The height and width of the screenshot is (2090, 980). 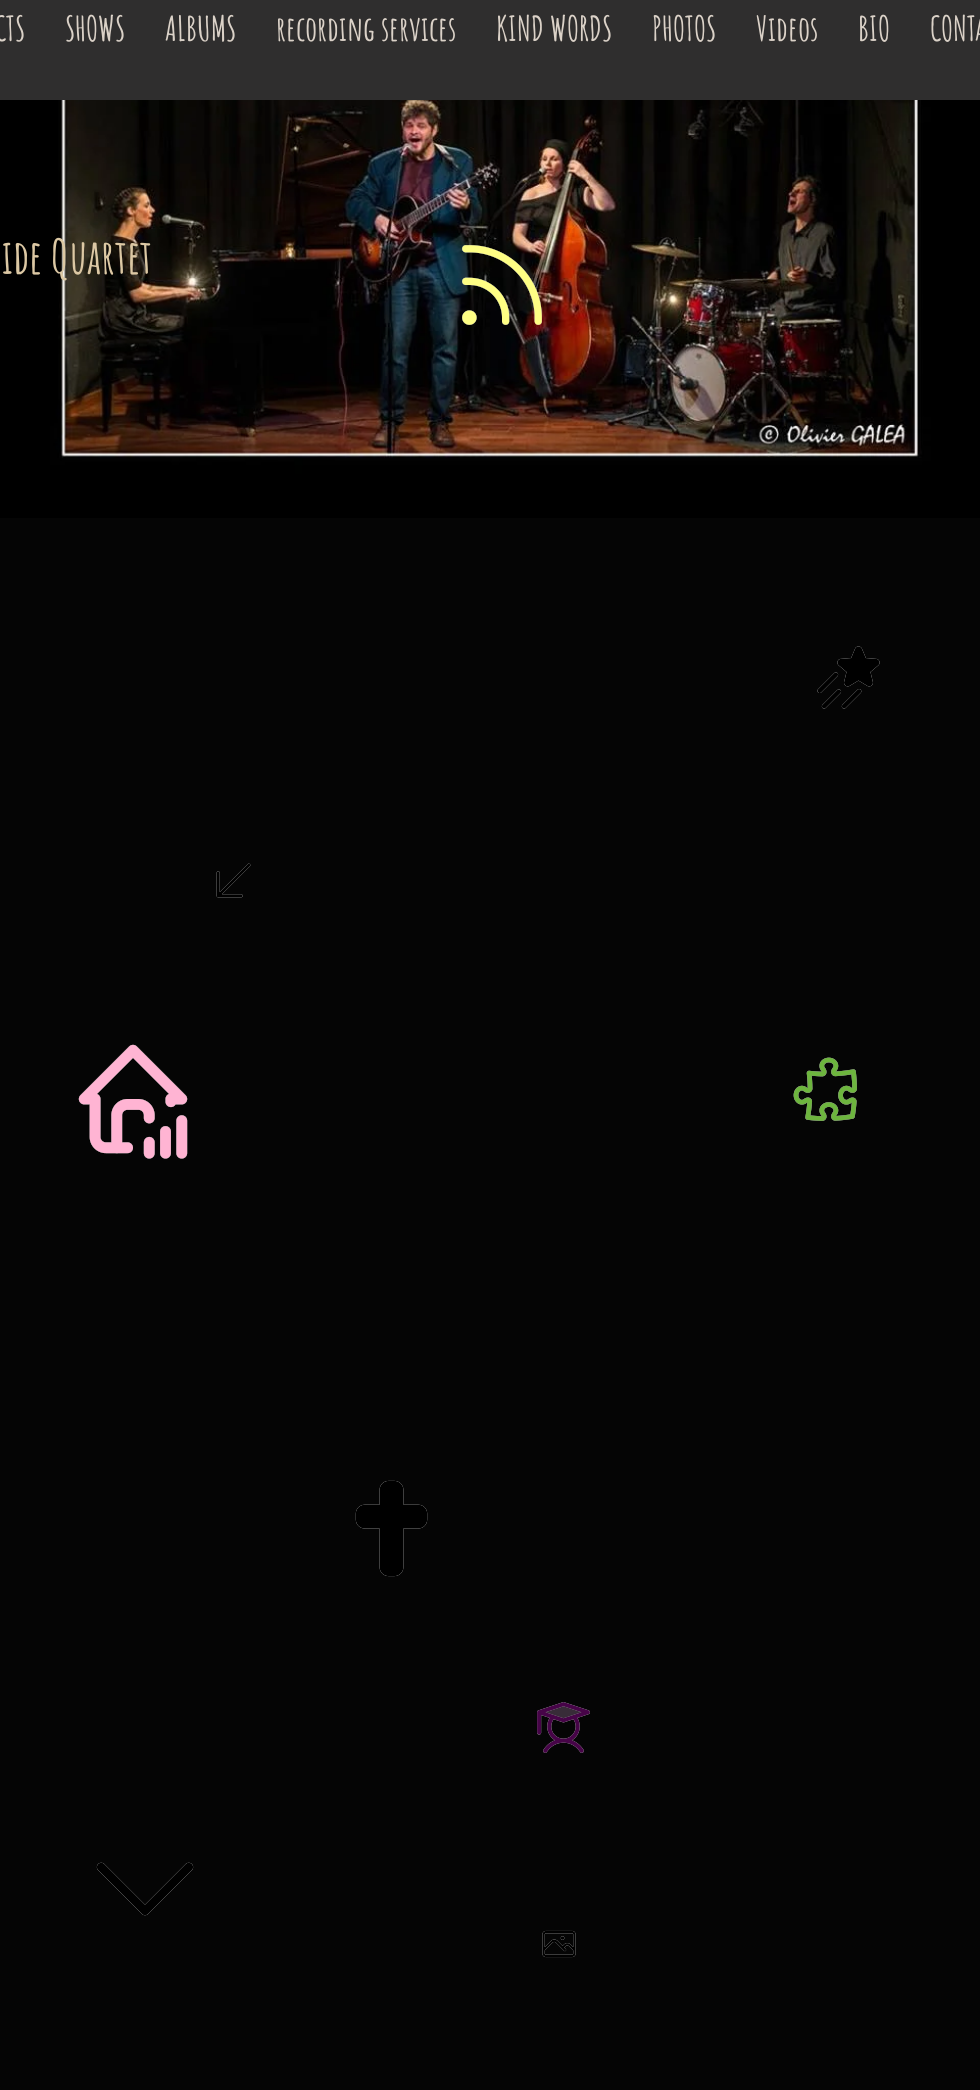 I want to click on view student profile or account, so click(x=563, y=1728).